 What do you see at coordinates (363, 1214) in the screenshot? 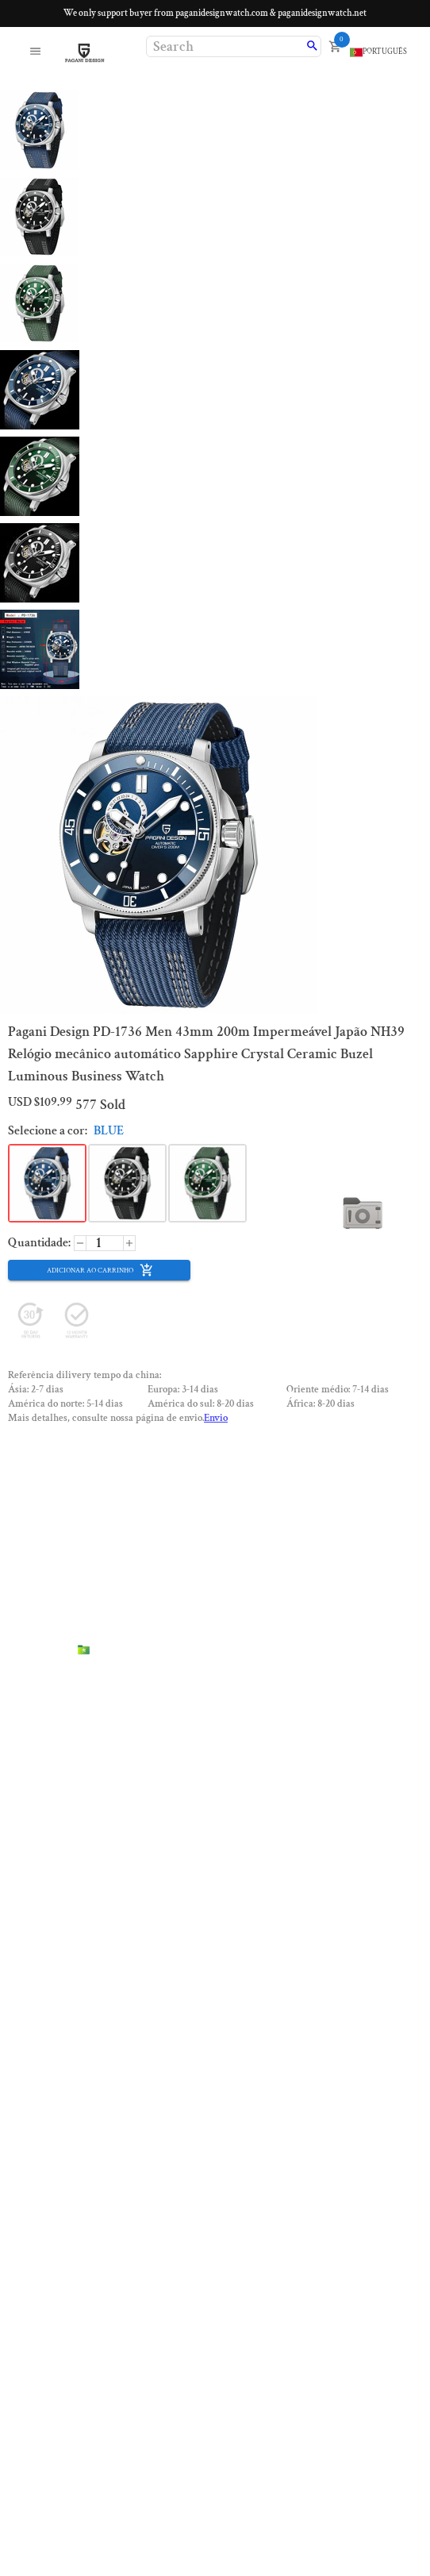
I see `access a secure or locked folder` at bounding box center [363, 1214].